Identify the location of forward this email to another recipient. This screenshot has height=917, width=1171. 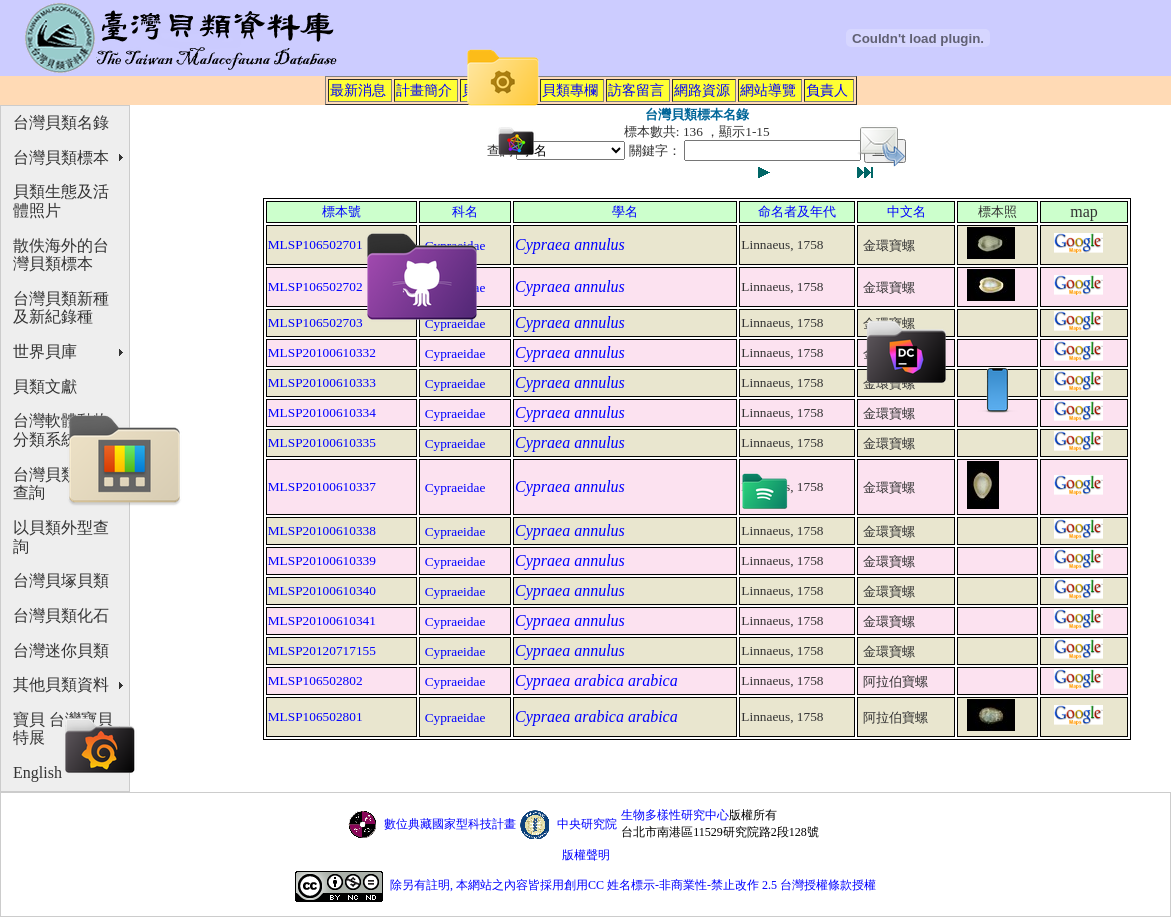
(880, 142).